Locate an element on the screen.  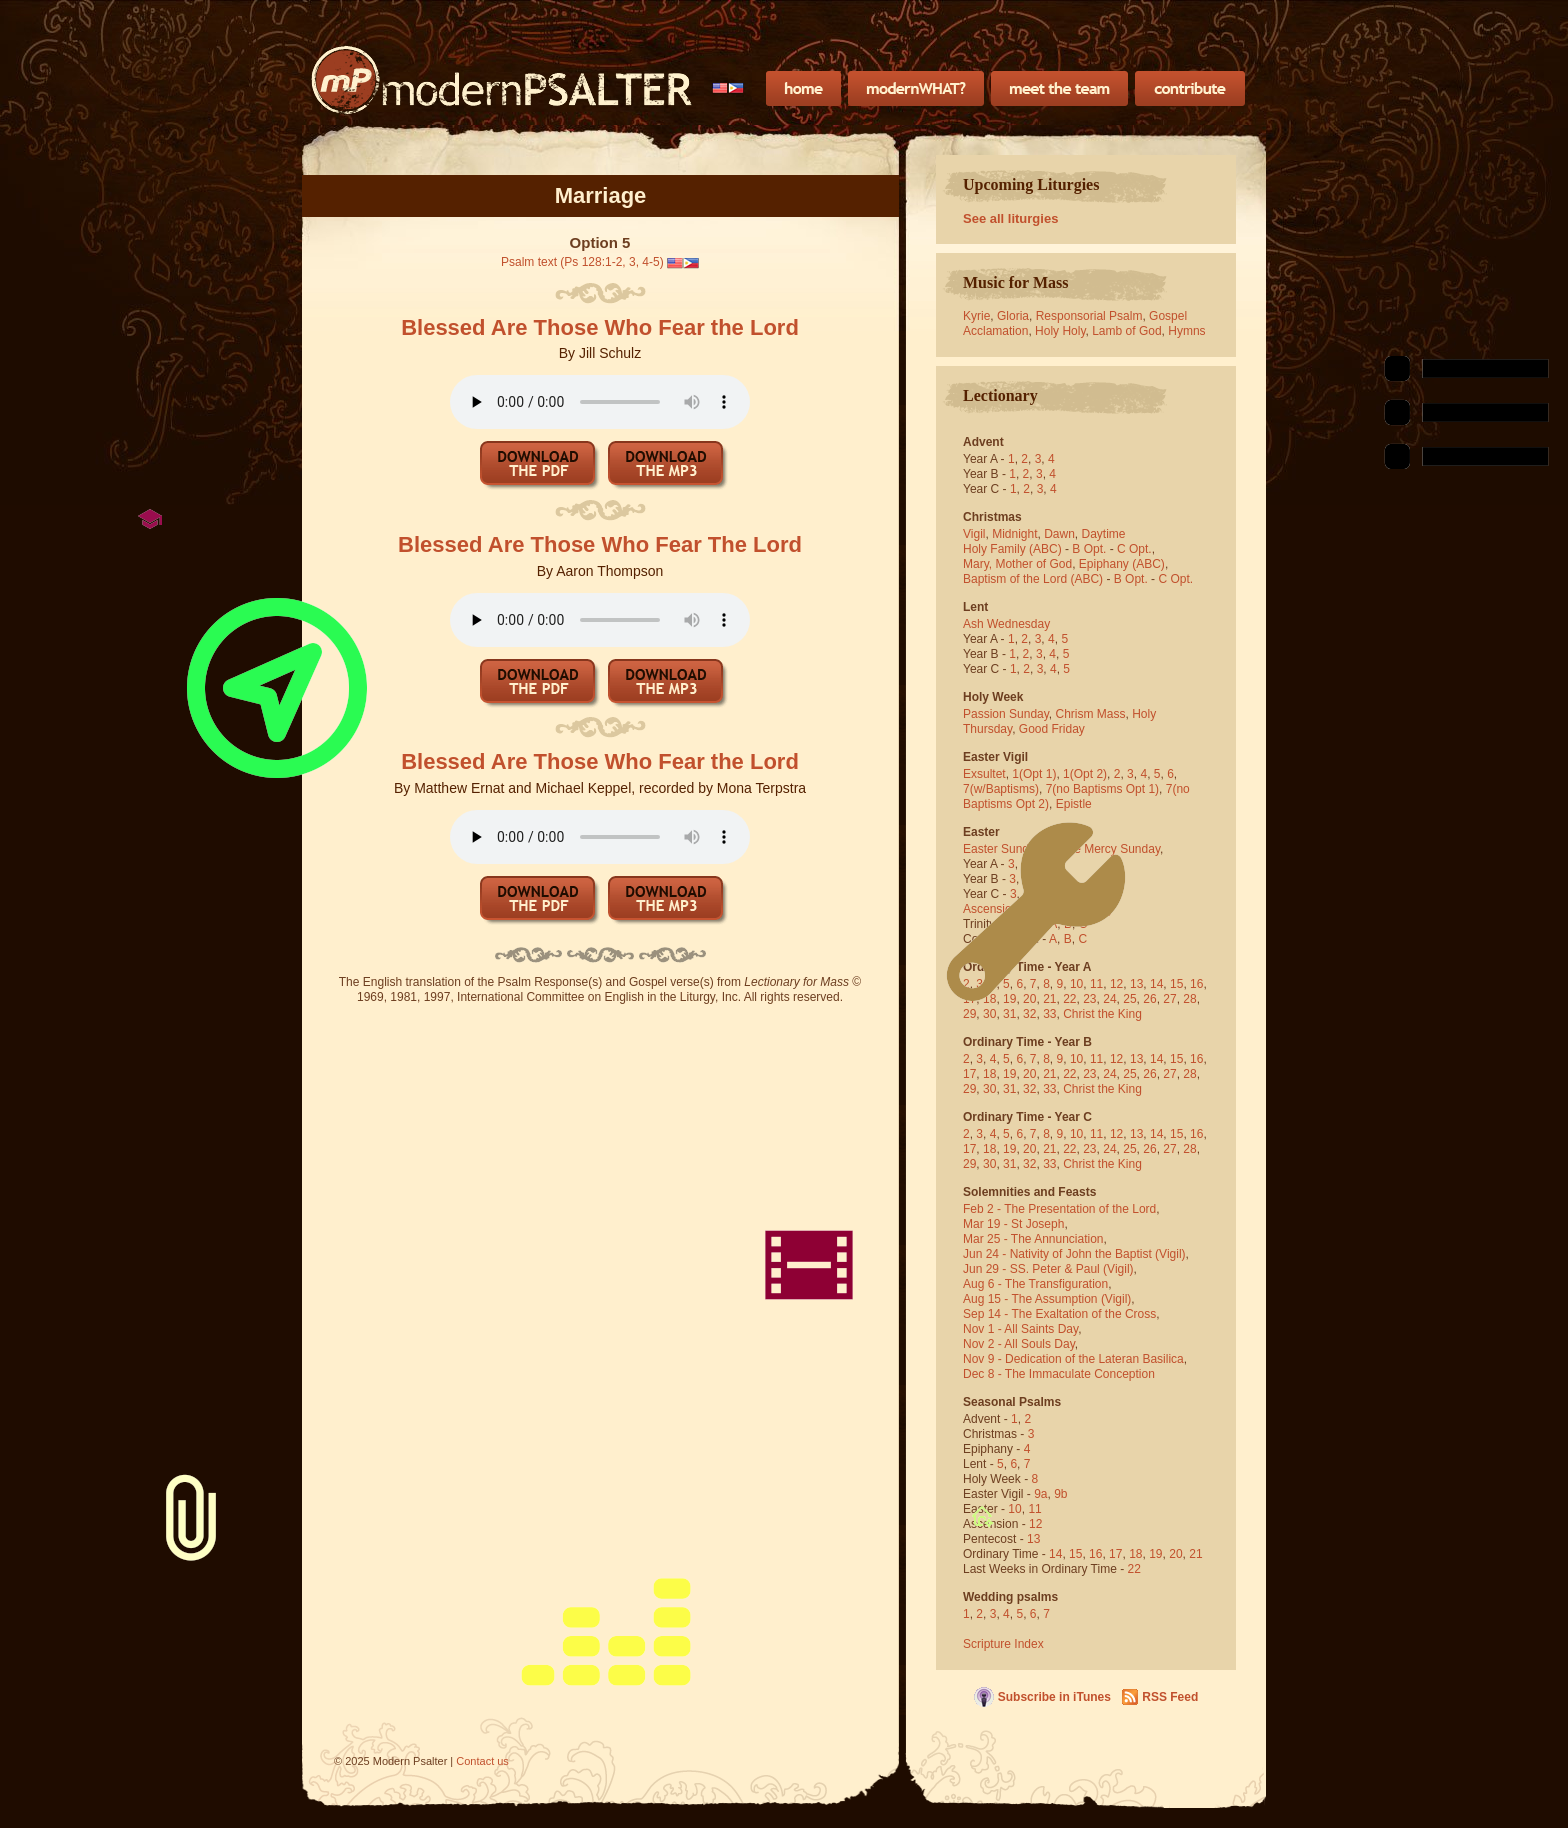
access education or school-related features is located at coordinates (150, 519).